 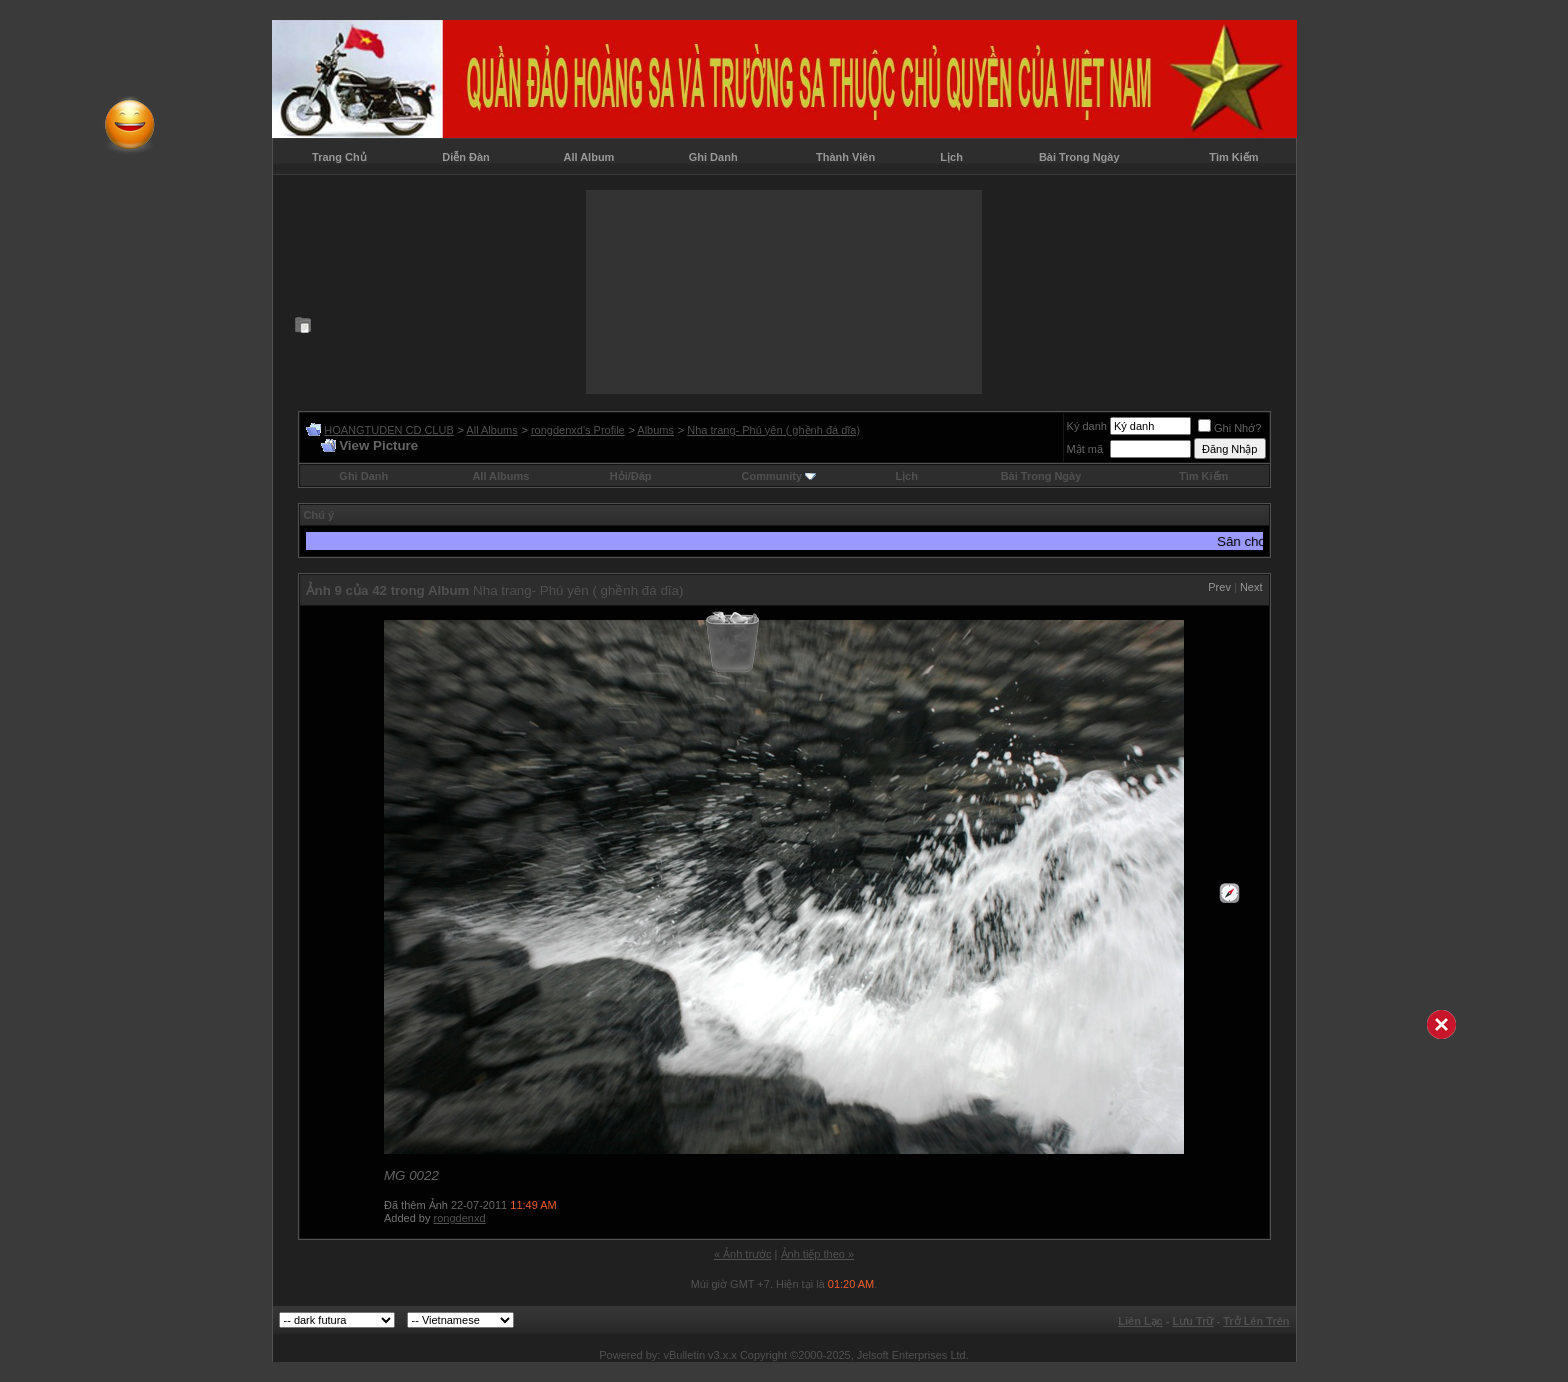 What do you see at coordinates (130, 127) in the screenshot?
I see `express happiness or laughter in a message` at bounding box center [130, 127].